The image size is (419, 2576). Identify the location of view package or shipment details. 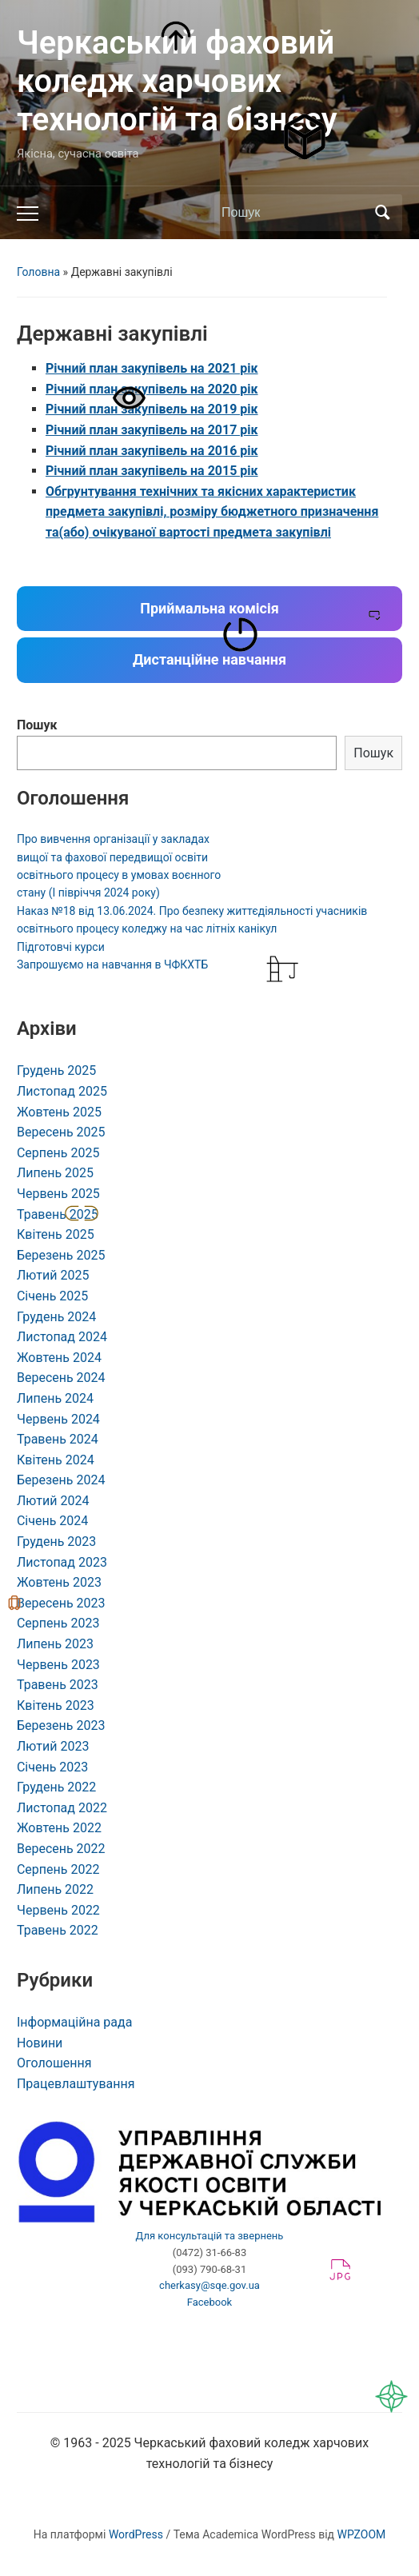
(305, 137).